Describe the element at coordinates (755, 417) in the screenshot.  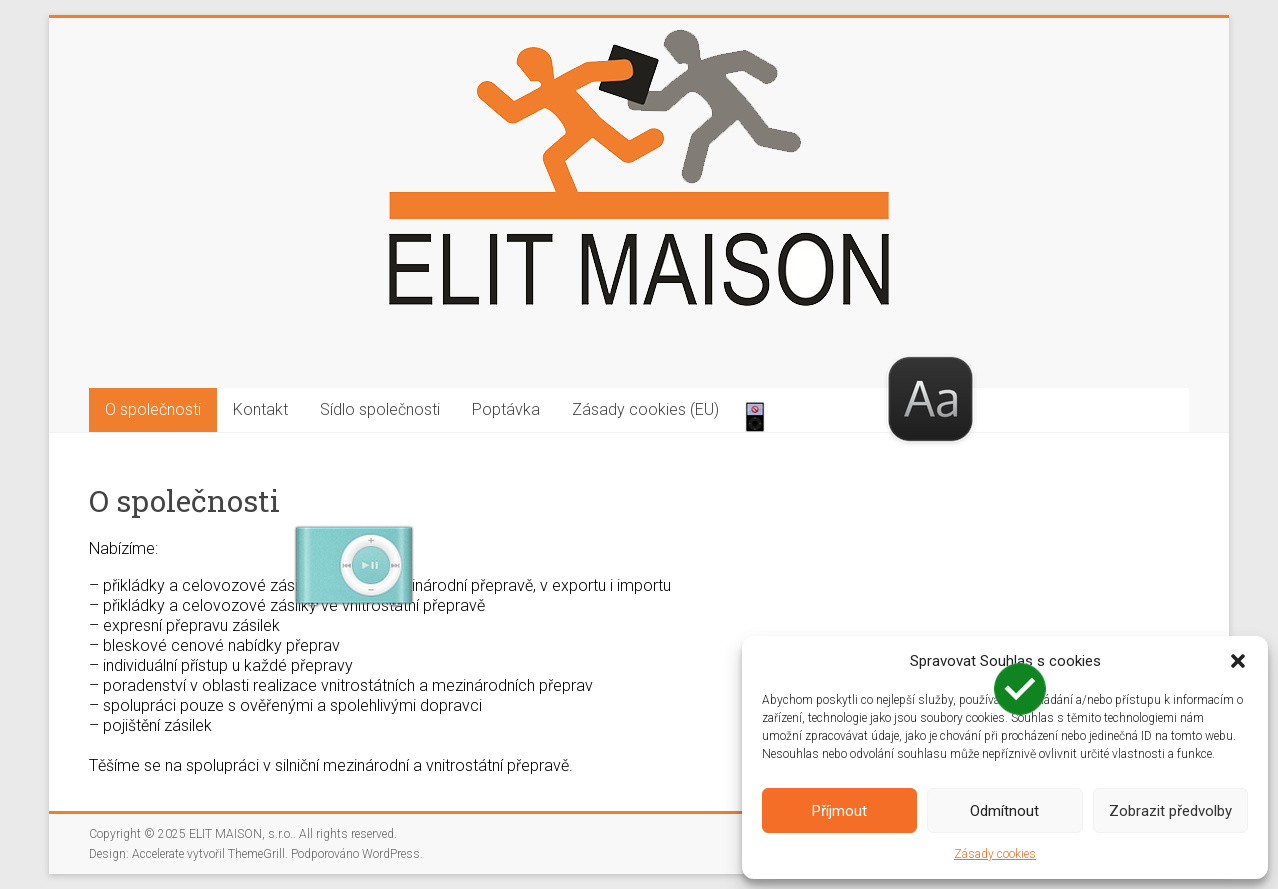
I see `iPod device not connected or unavailable` at that location.